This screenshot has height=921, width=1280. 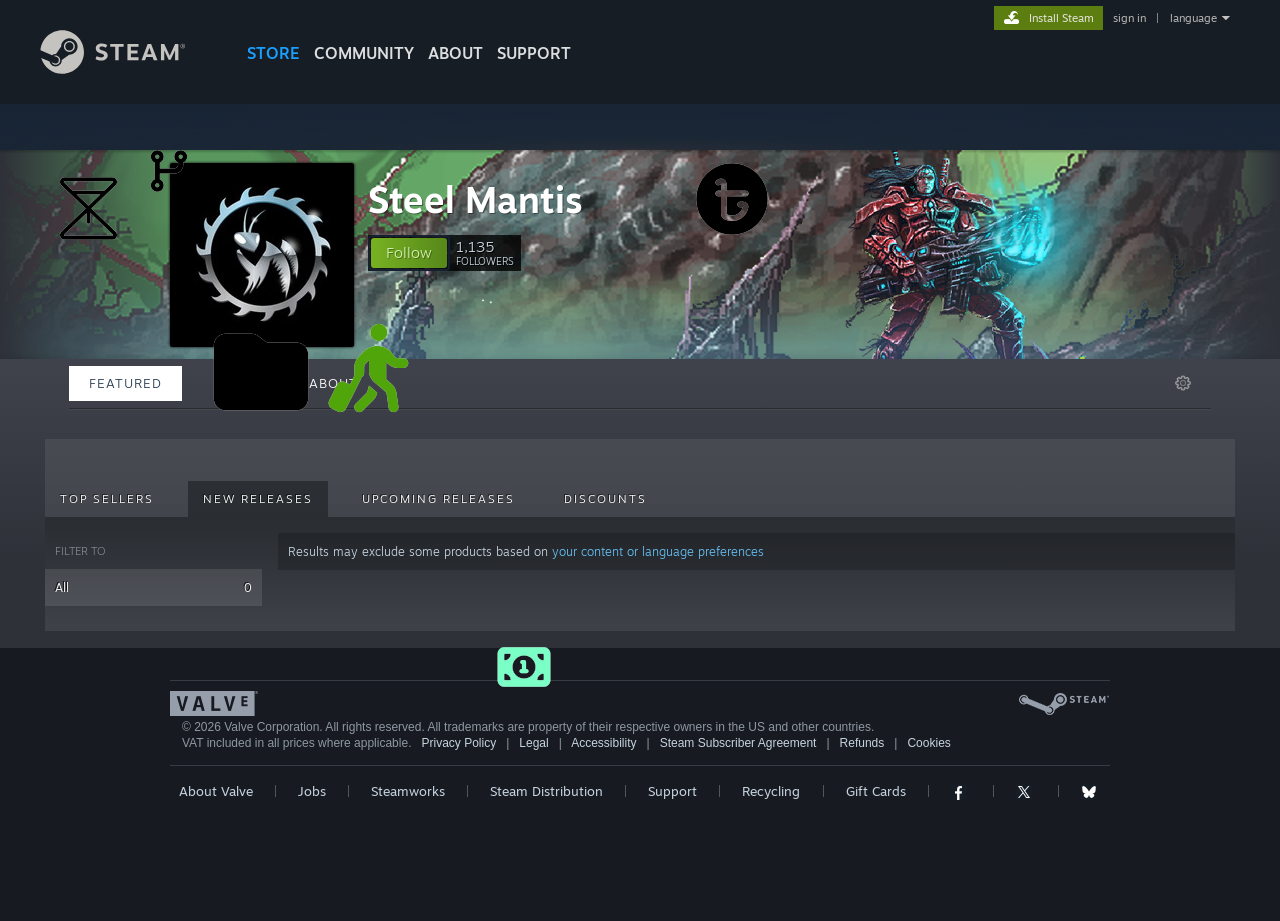 I want to click on view repository branches, so click(x=169, y=171).